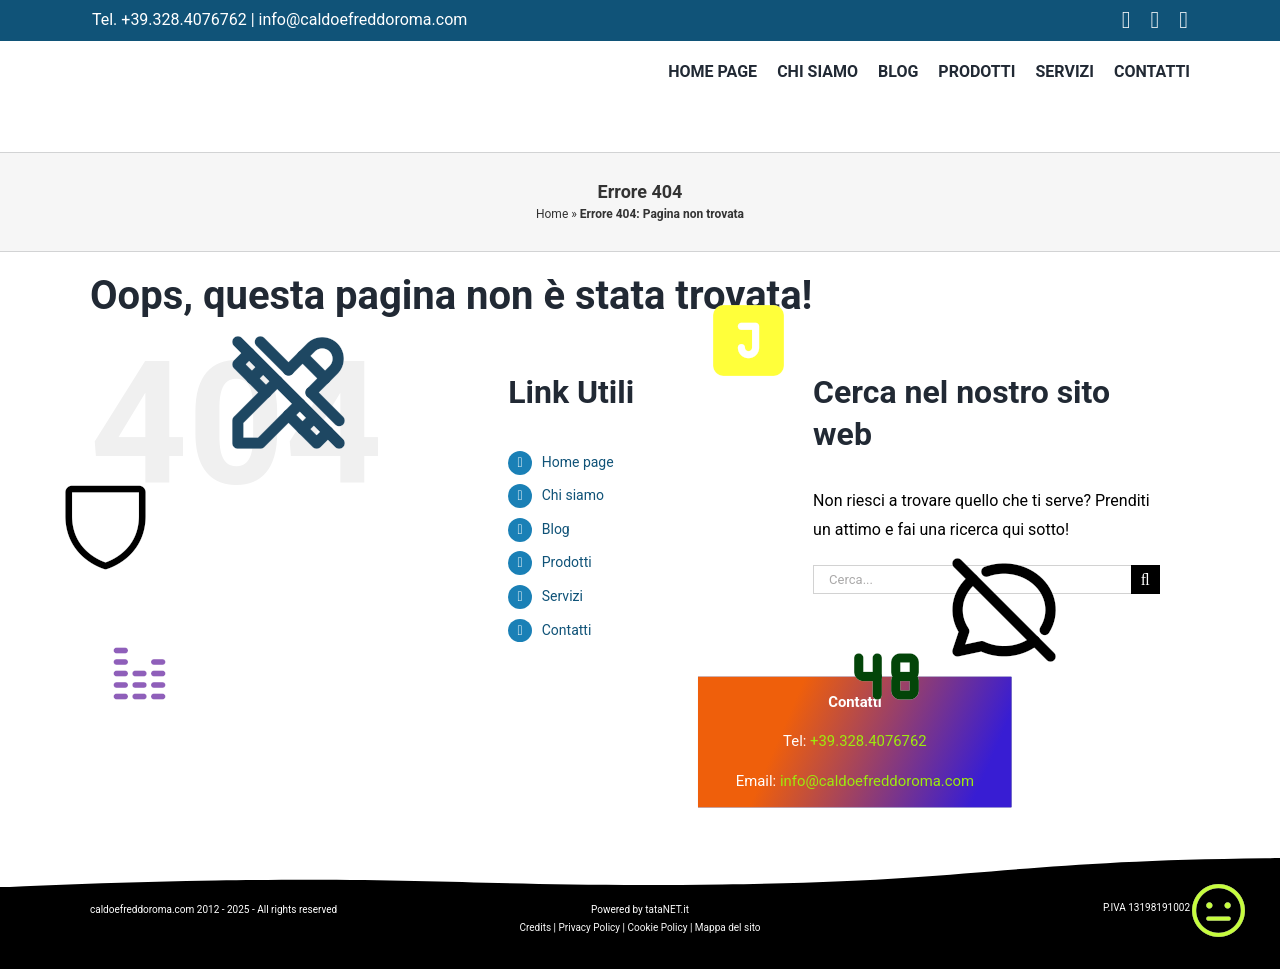 This screenshot has width=1280, height=969. What do you see at coordinates (1218, 910) in the screenshot?
I see `rate your experience as neutral` at bounding box center [1218, 910].